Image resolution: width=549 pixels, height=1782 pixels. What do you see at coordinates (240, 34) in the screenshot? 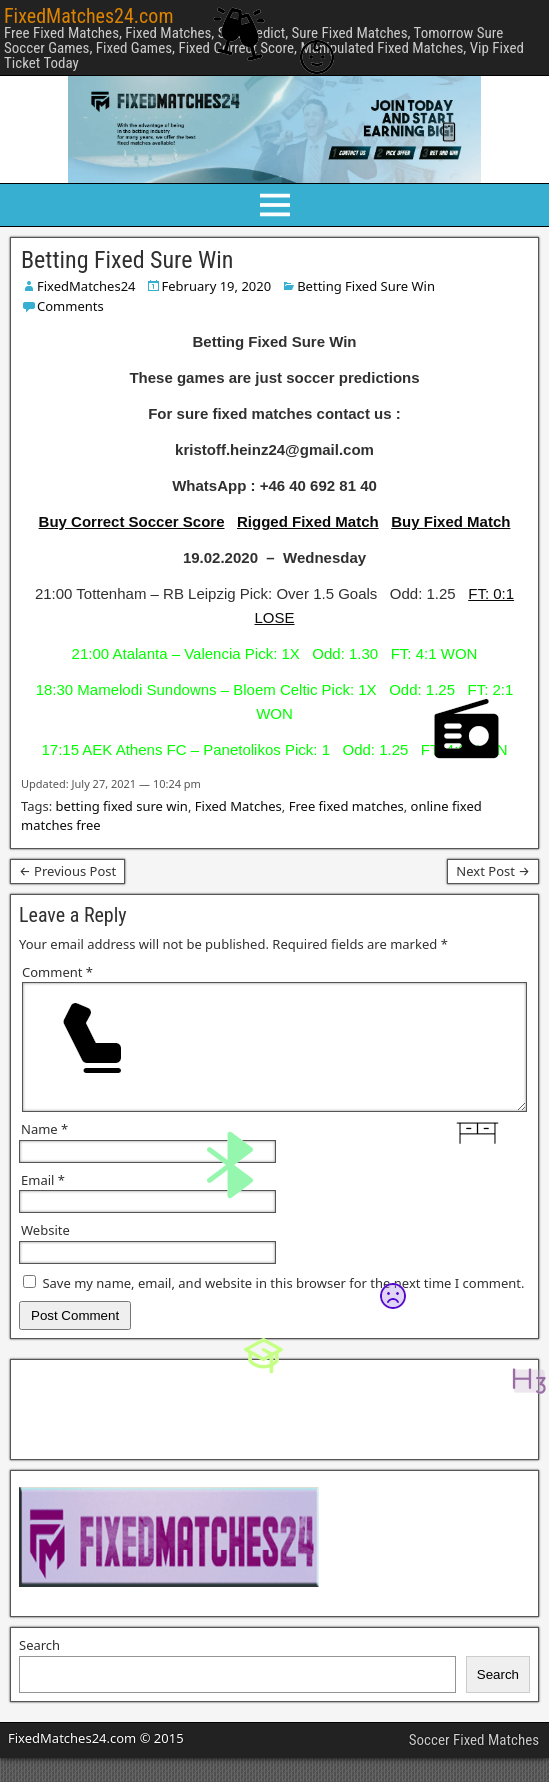
I see `celebrate an achievement or milestone` at bounding box center [240, 34].